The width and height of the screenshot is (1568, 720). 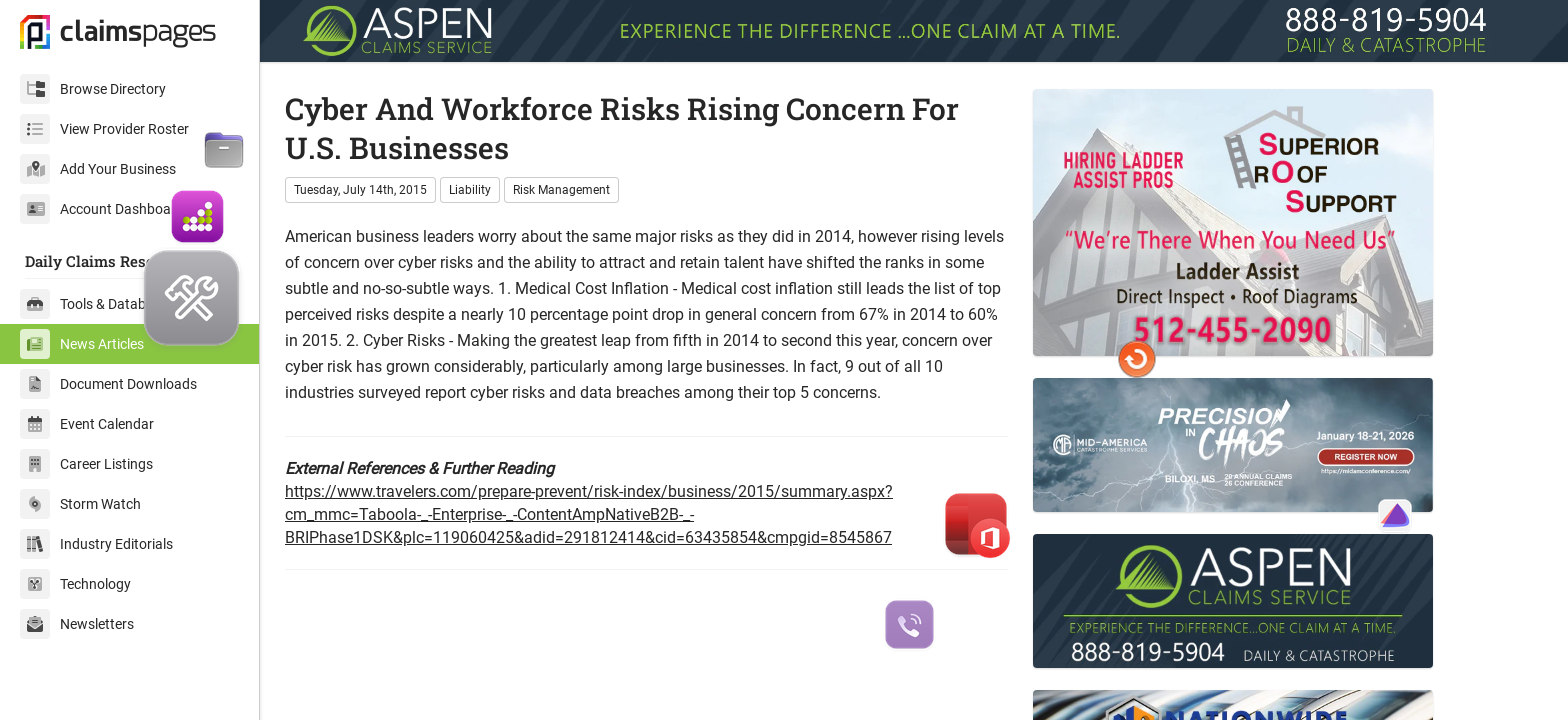 What do you see at coordinates (191, 299) in the screenshot?
I see `access advanced settings or preferences` at bounding box center [191, 299].